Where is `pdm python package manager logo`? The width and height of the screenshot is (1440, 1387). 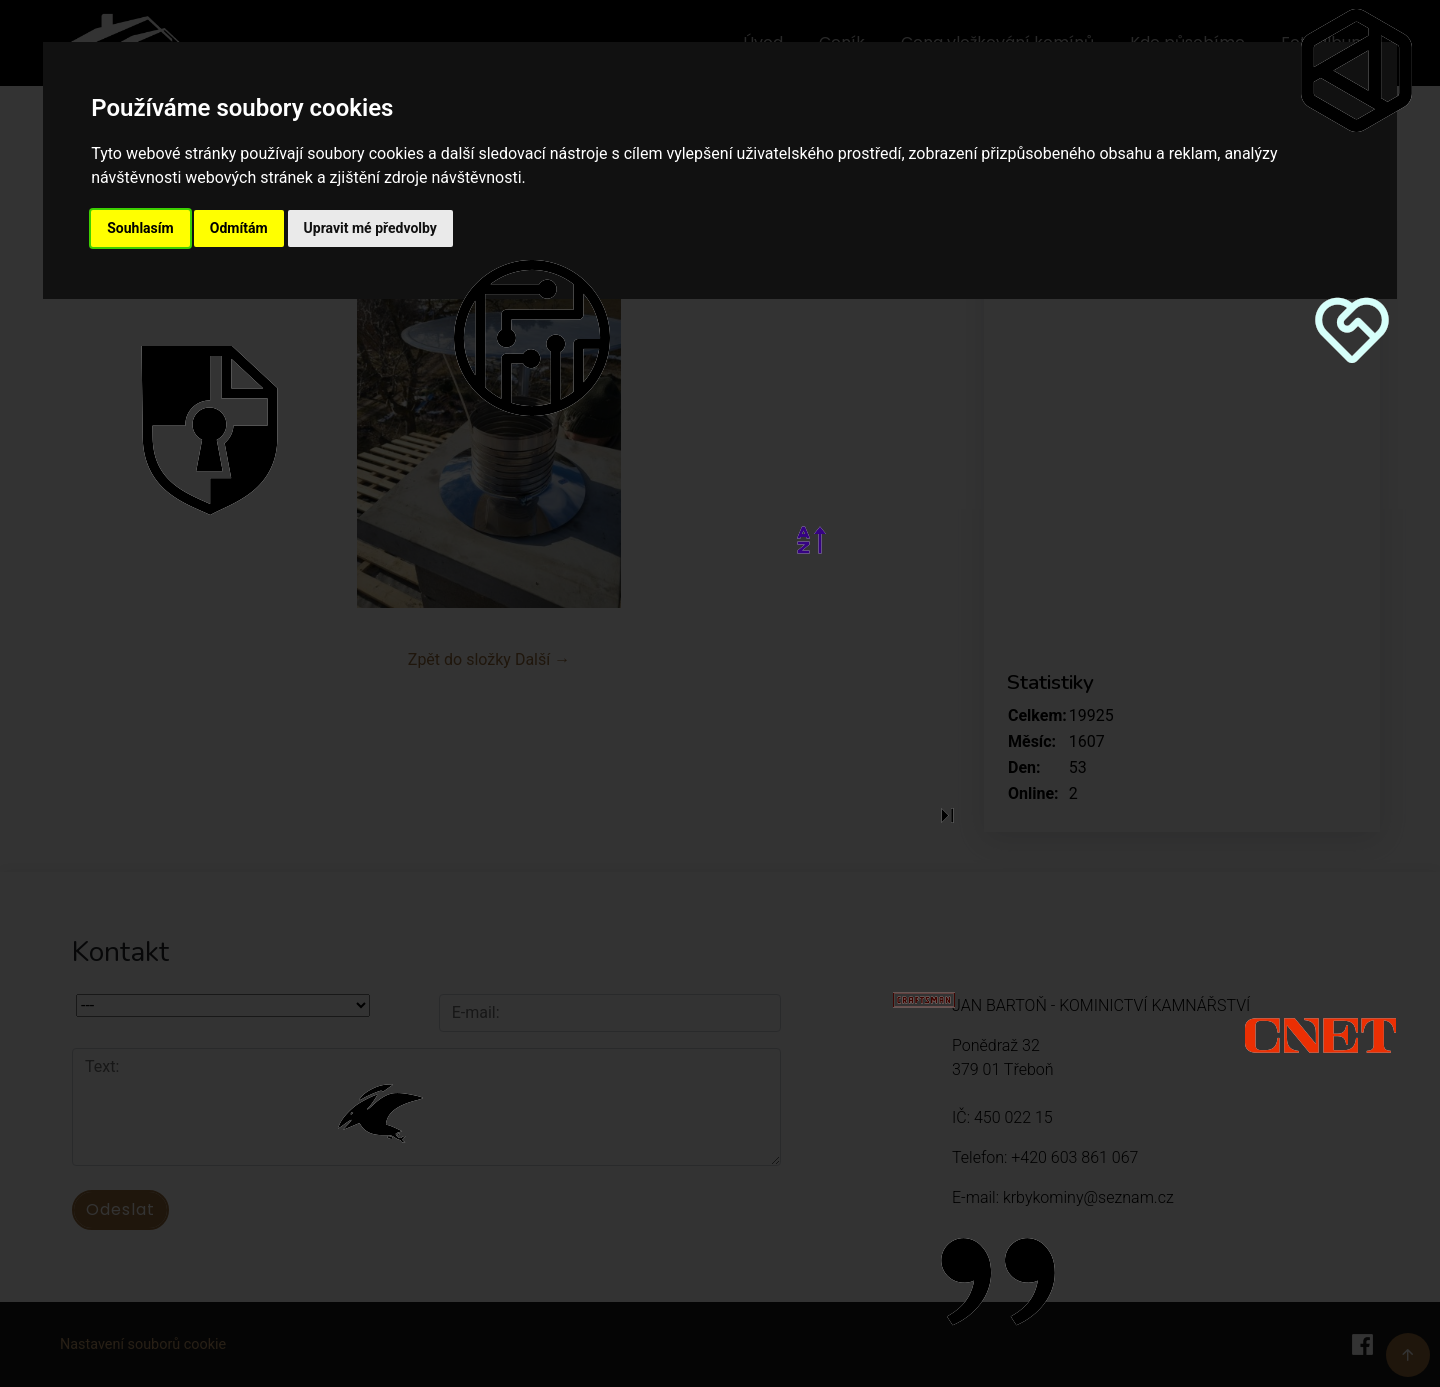 pdm python package manager logo is located at coordinates (1356, 70).